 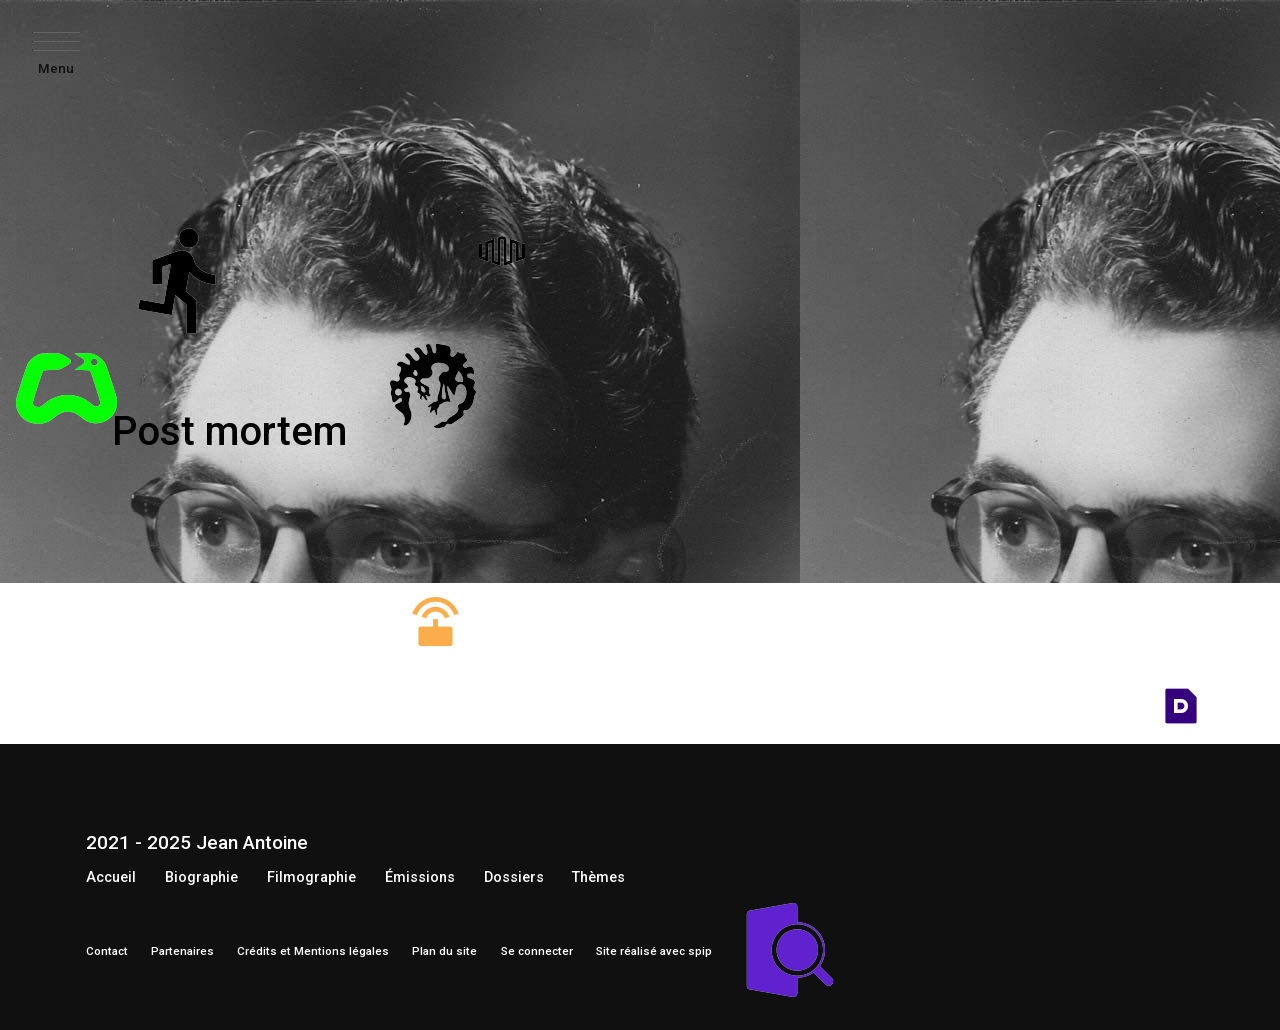 I want to click on access router or network settings, so click(x=435, y=621).